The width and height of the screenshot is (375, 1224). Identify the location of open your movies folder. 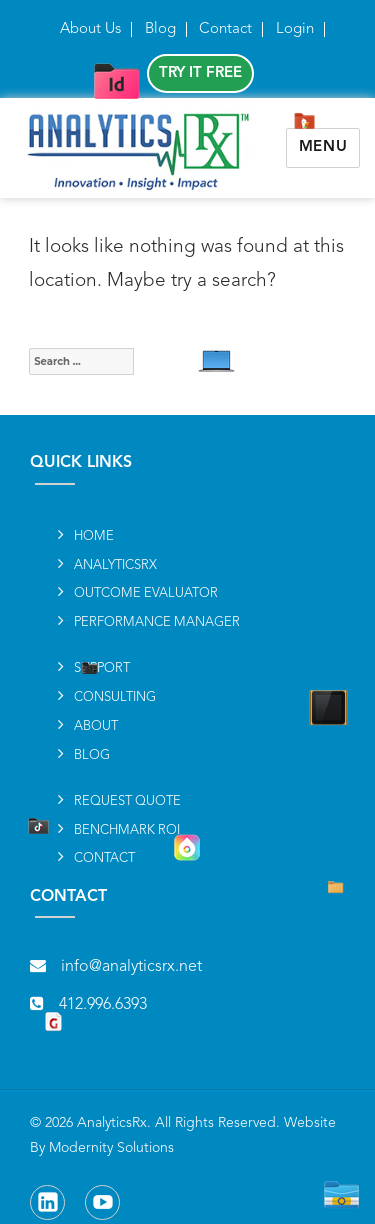
(89, 668).